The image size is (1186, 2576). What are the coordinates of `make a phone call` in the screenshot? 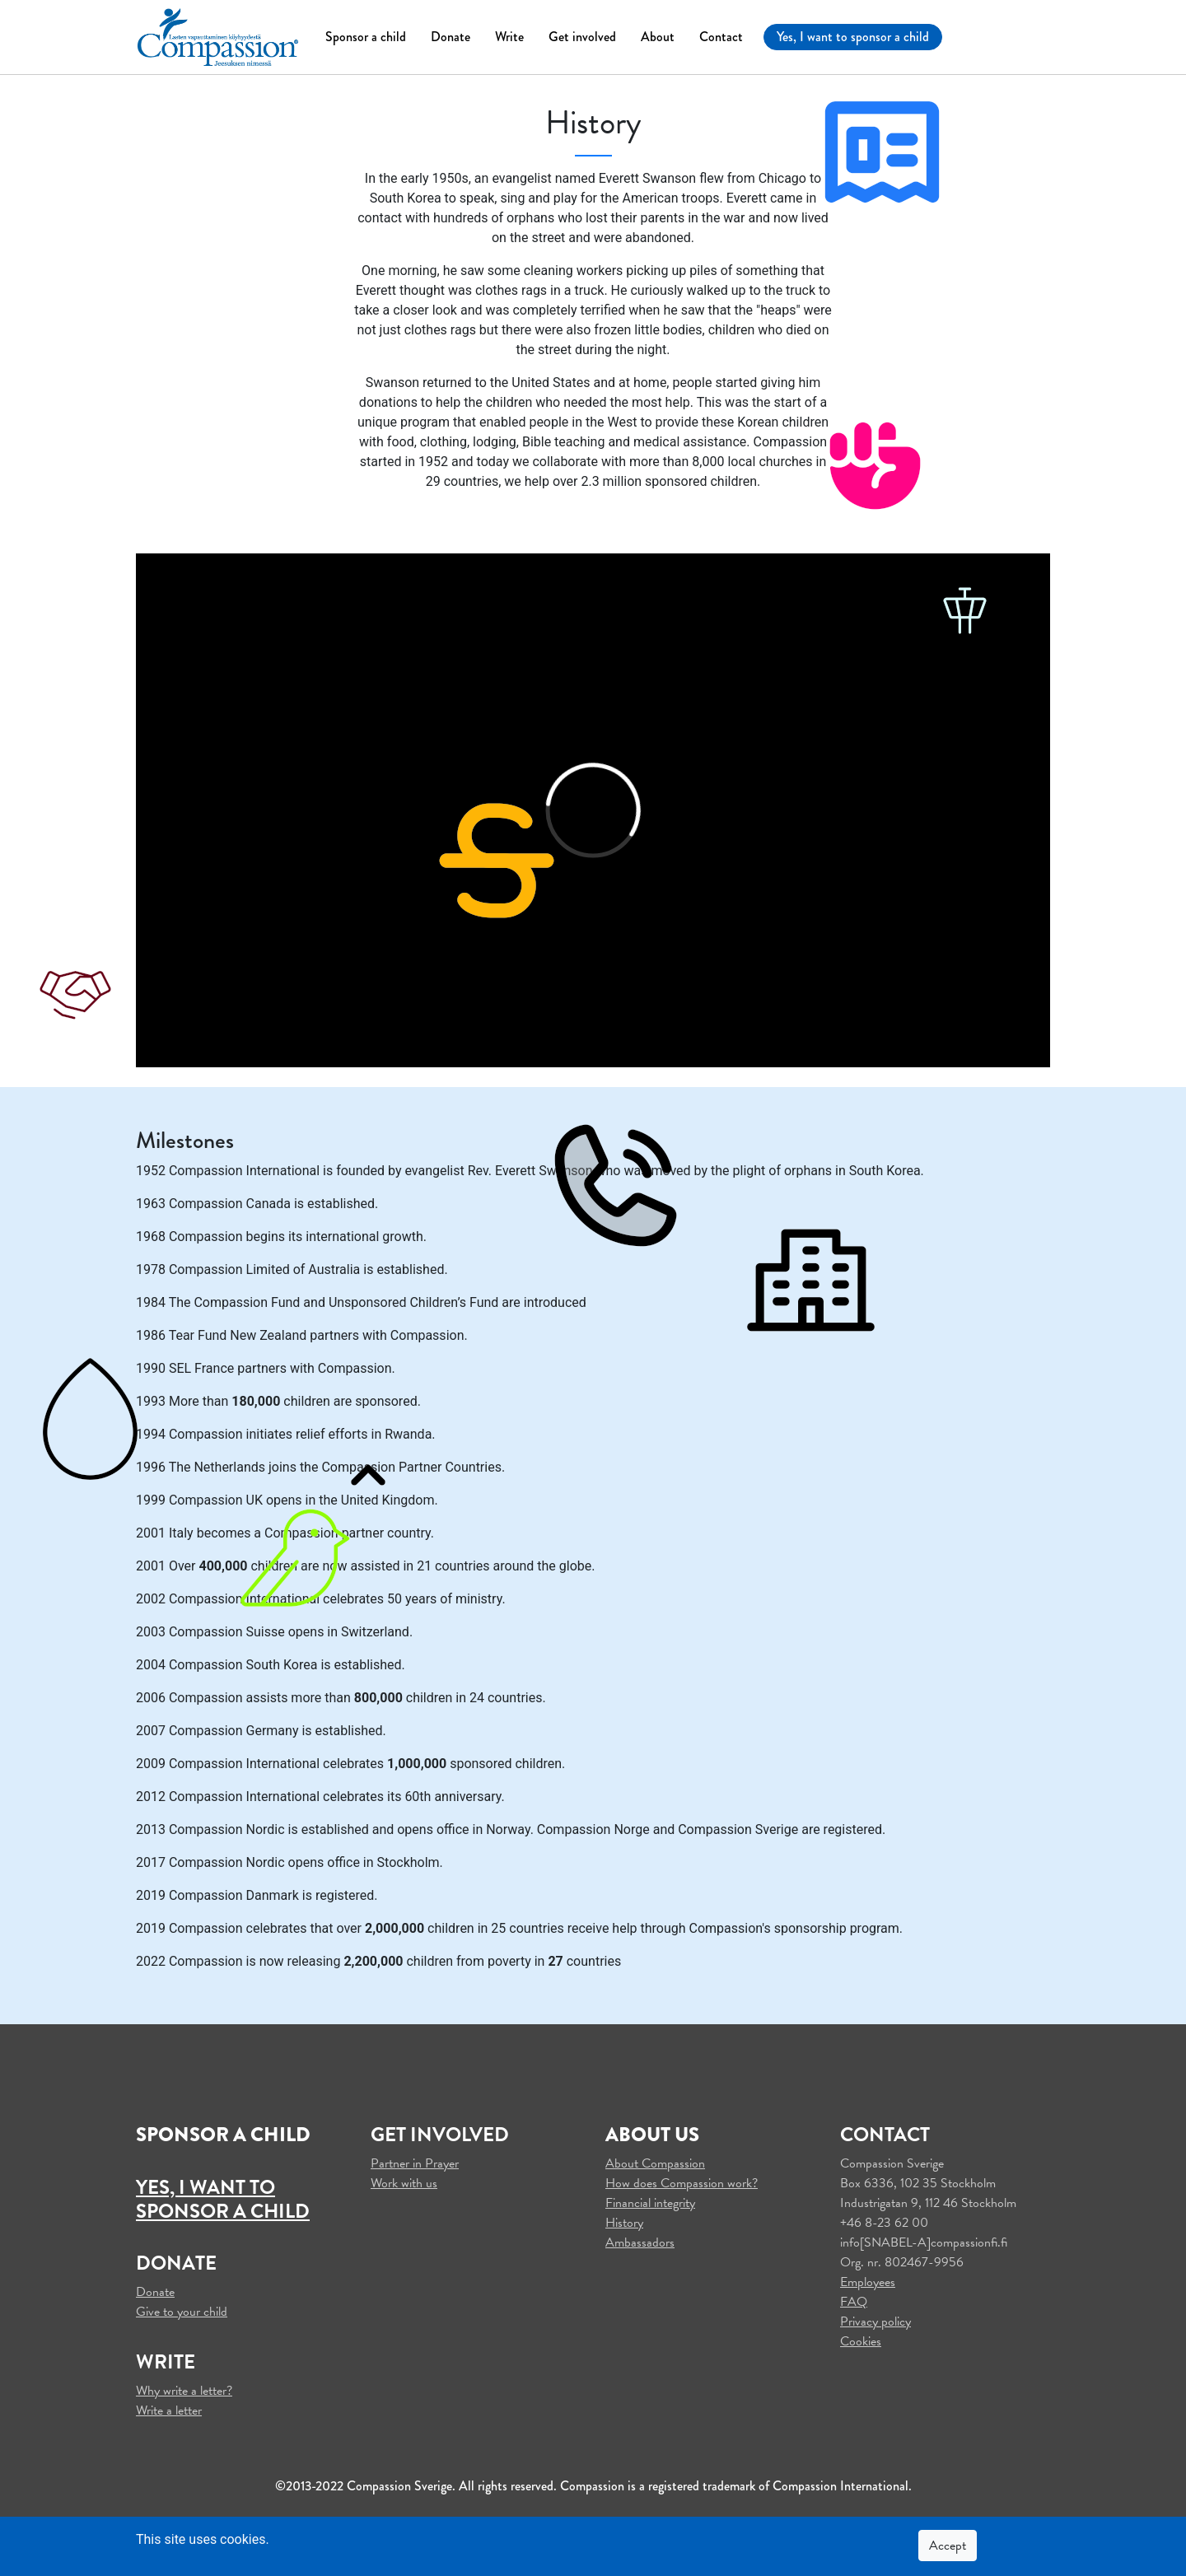 It's located at (618, 1183).